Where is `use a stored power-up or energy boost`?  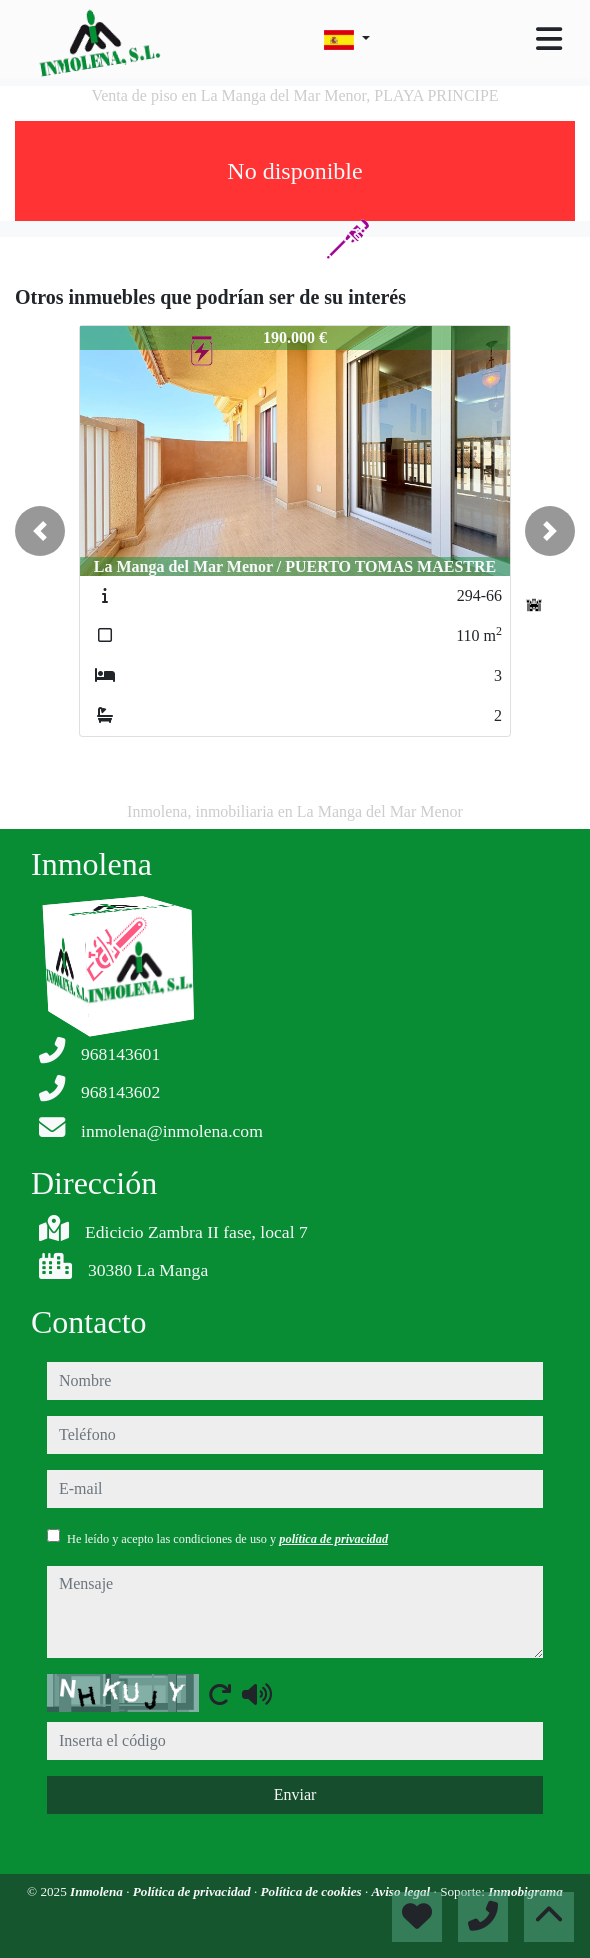 use a stored power-up or energy boost is located at coordinates (201, 350).